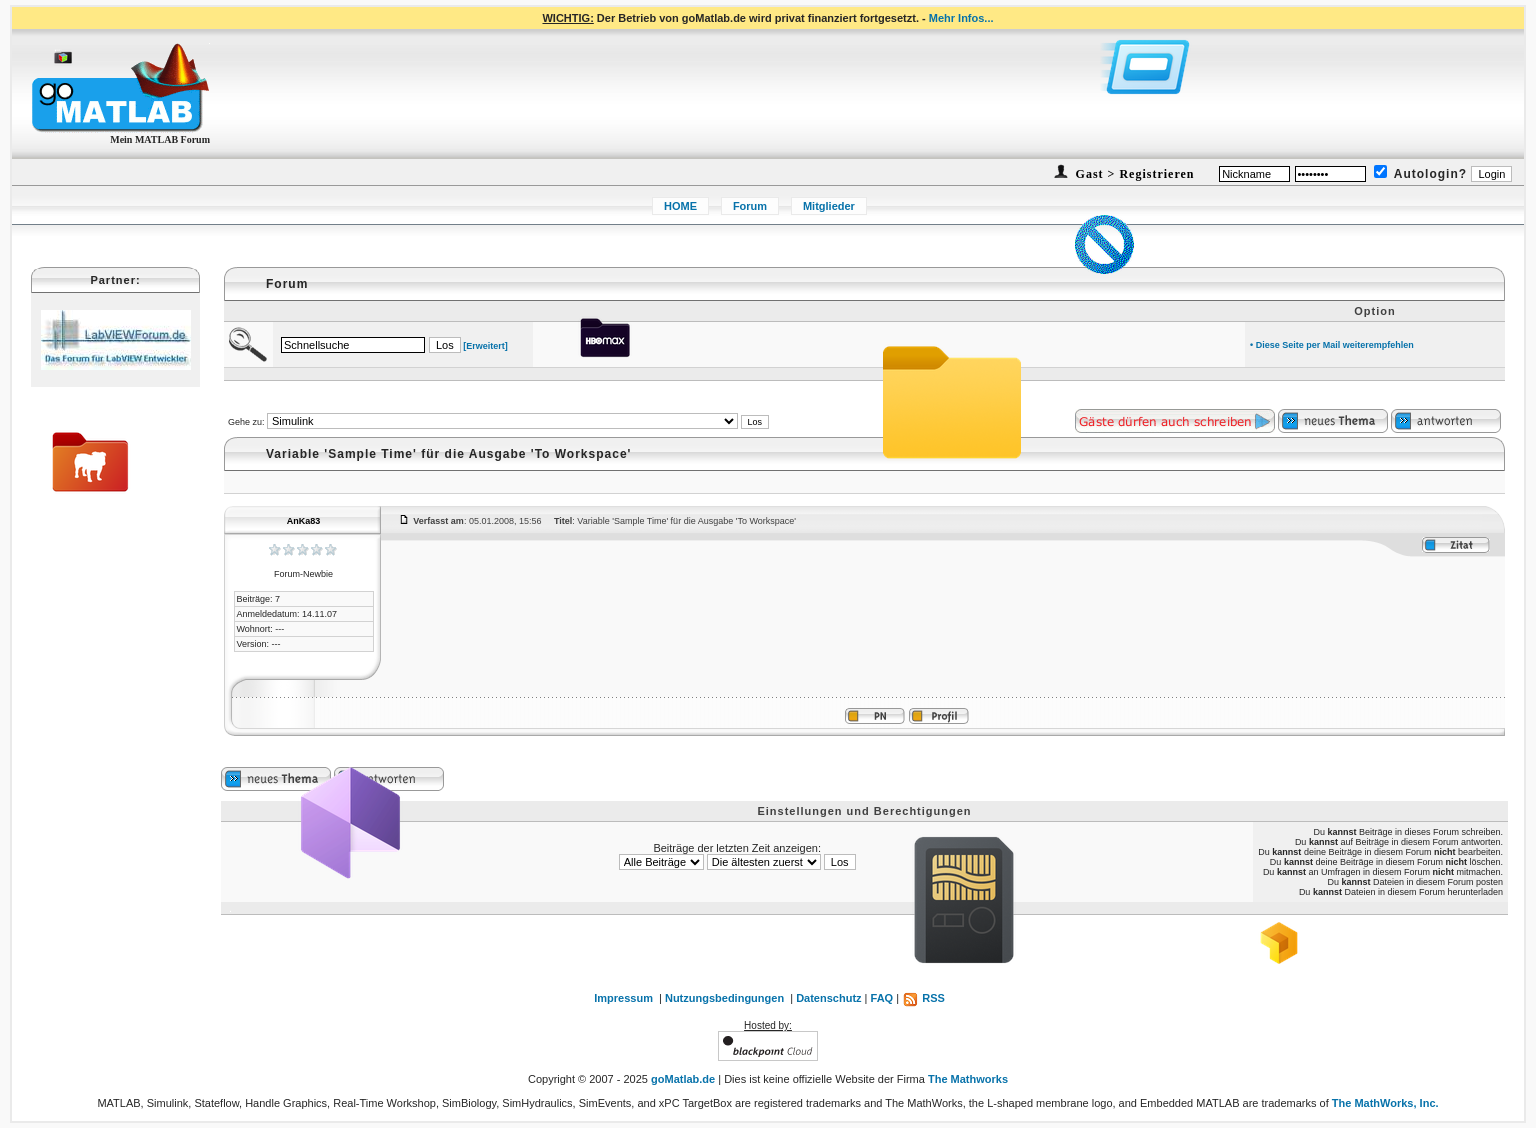  Describe the element at coordinates (1279, 943) in the screenshot. I see `import data or files into an application` at that location.